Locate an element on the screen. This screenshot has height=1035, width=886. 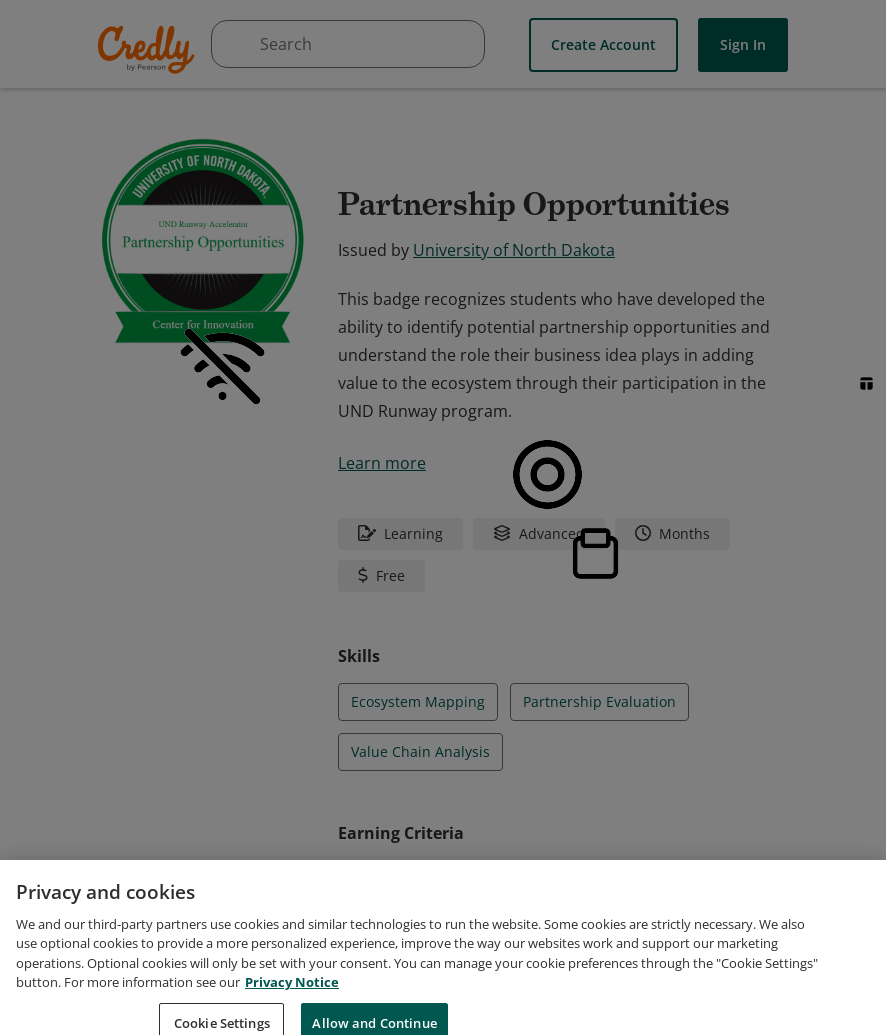
change page layout or view is located at coordinates (866, 383).